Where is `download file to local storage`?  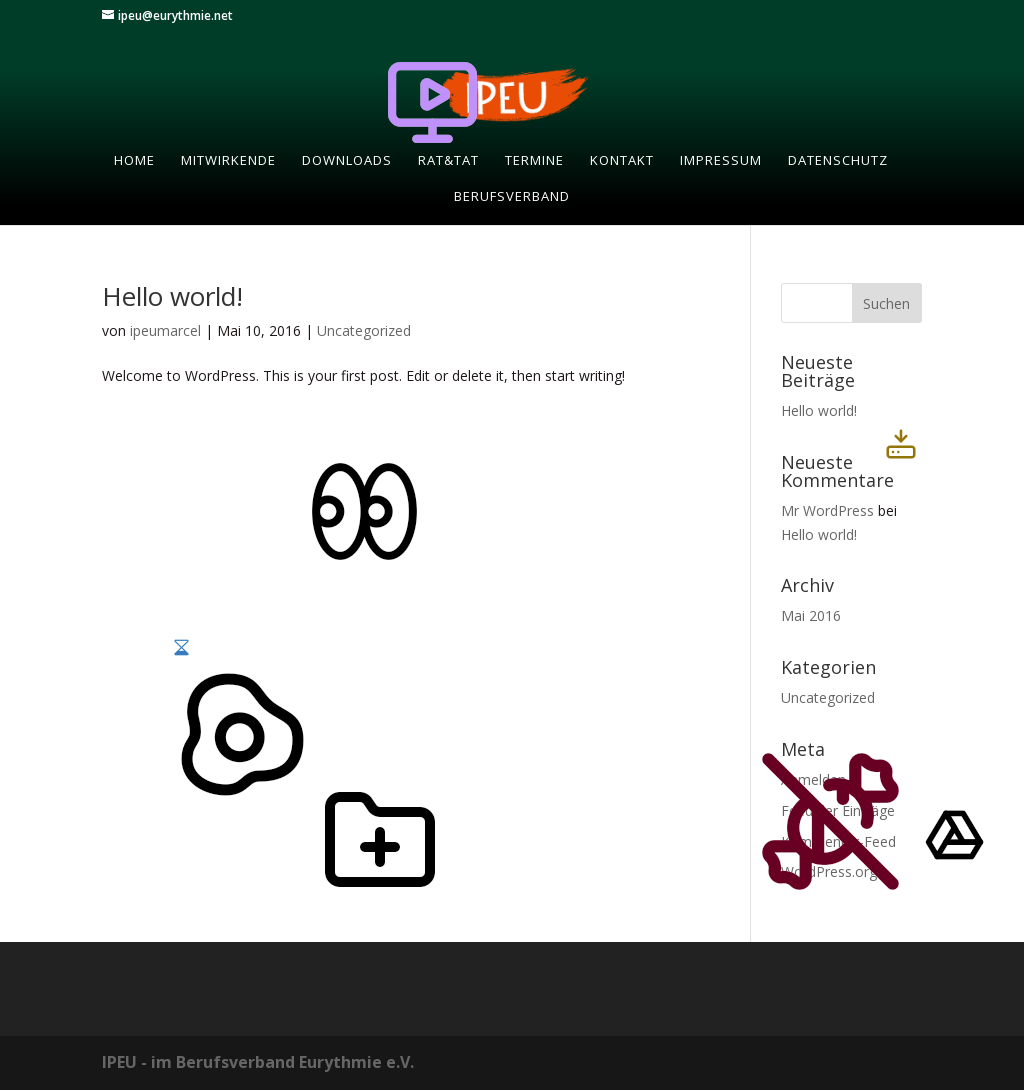
download file to local storage is located at coordinates (901, 444).